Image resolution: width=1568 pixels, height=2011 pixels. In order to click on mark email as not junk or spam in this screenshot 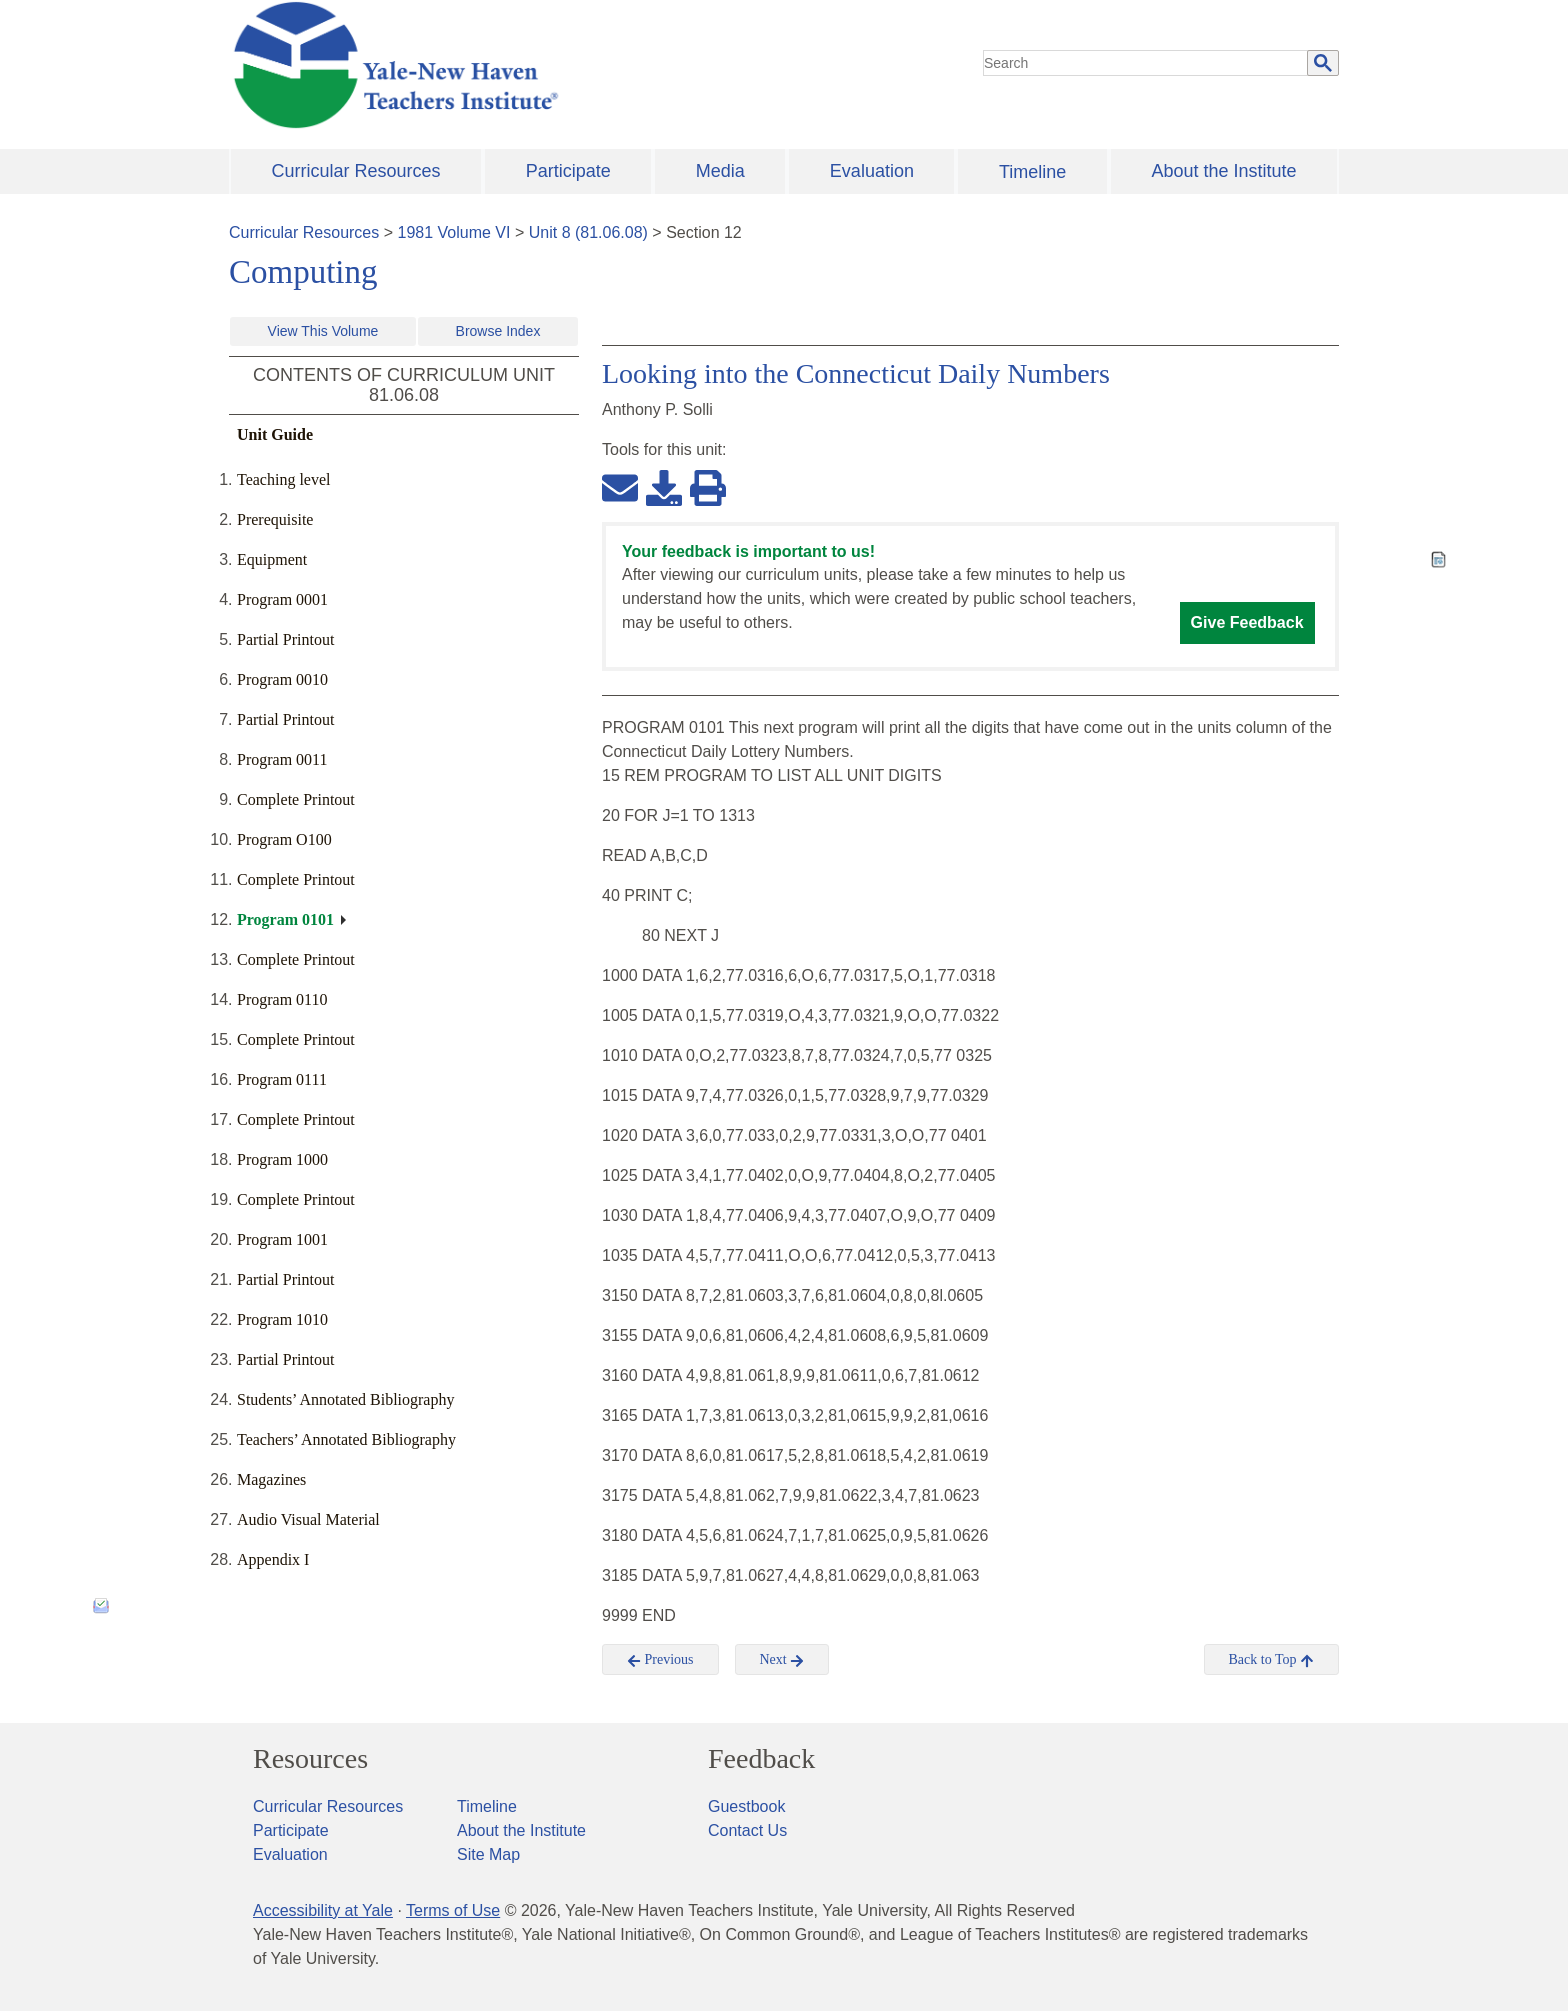, I will do `click(101, 1606)`.